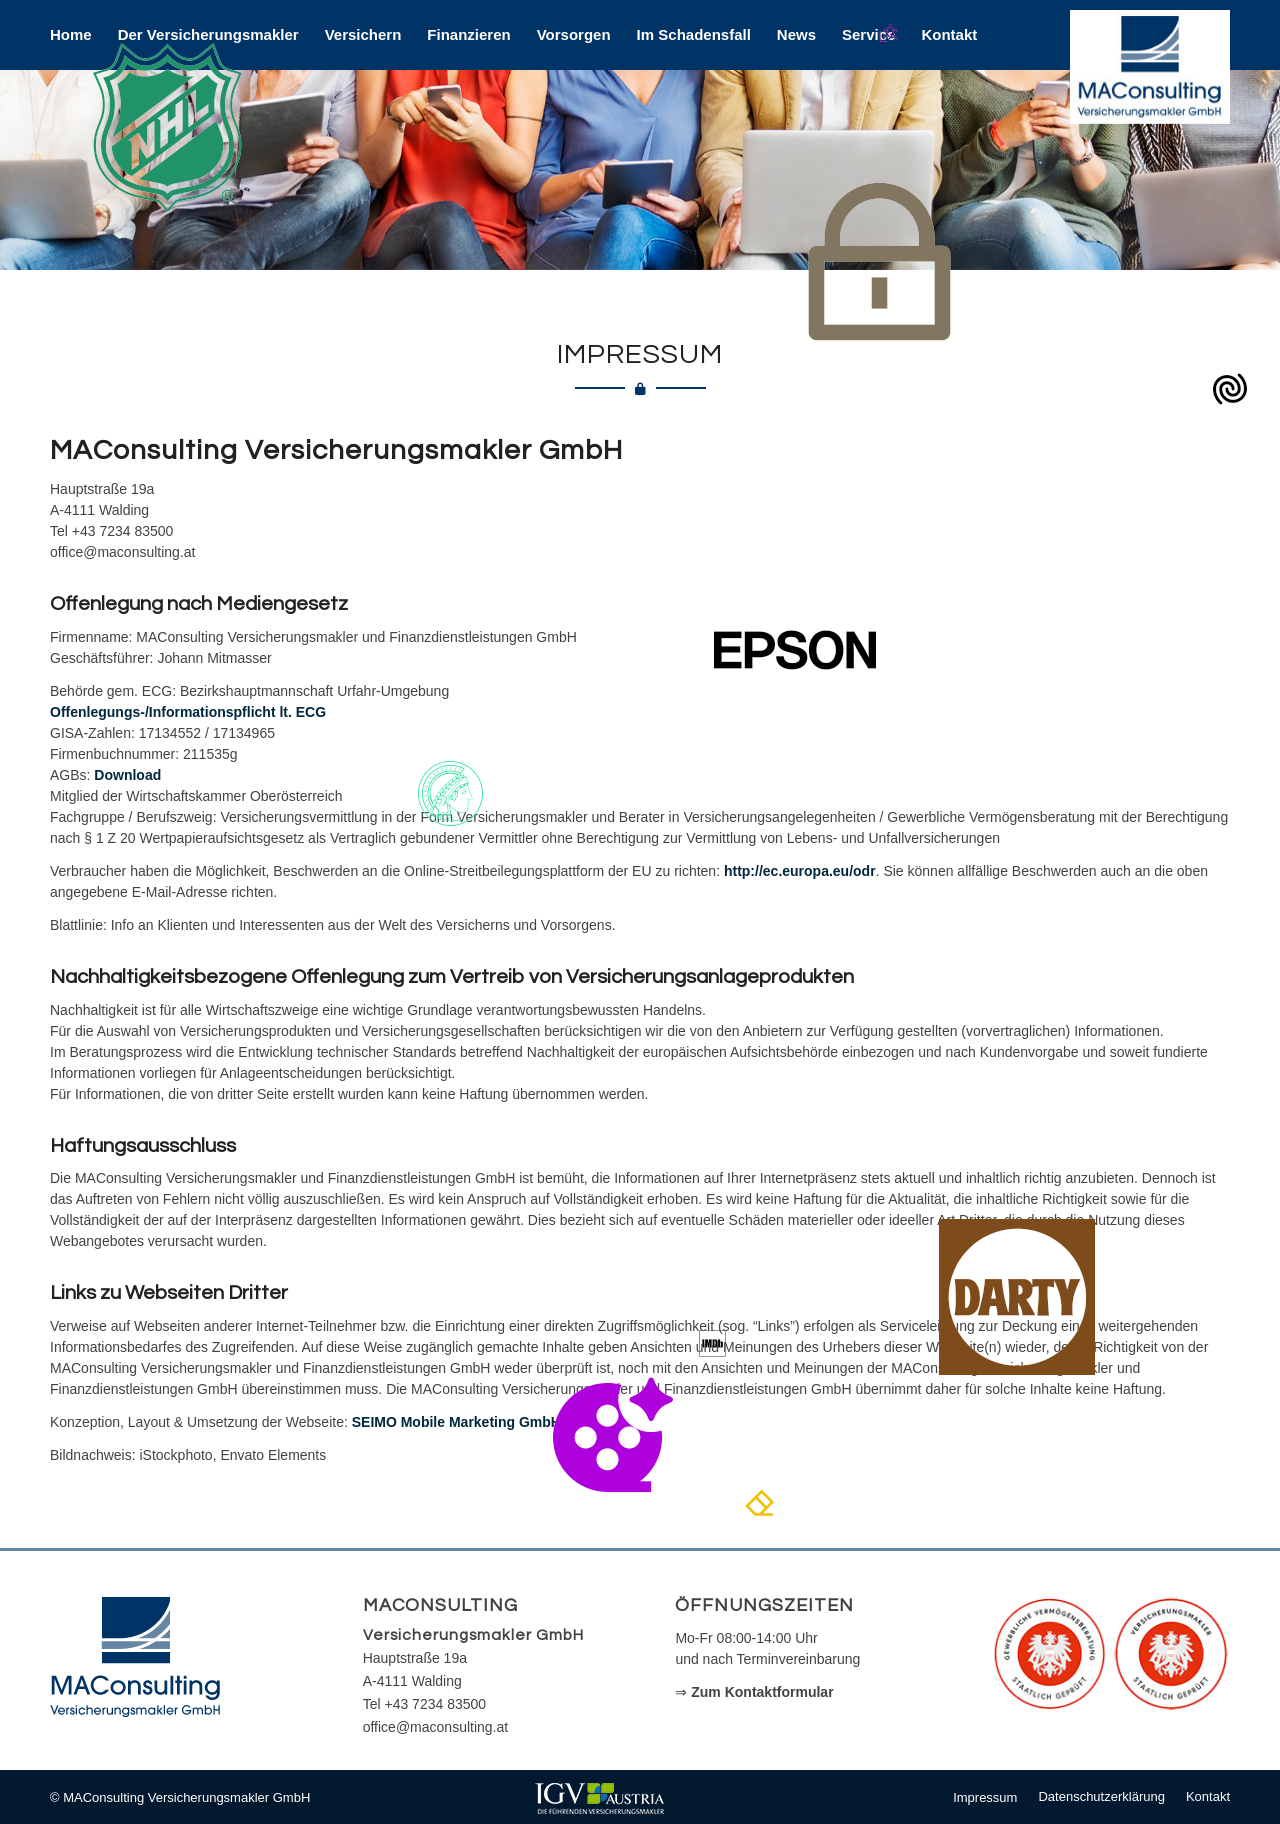 This screenshot has height=1824, width=1280. I want to click on Epson brand logo, so click(795, 650).